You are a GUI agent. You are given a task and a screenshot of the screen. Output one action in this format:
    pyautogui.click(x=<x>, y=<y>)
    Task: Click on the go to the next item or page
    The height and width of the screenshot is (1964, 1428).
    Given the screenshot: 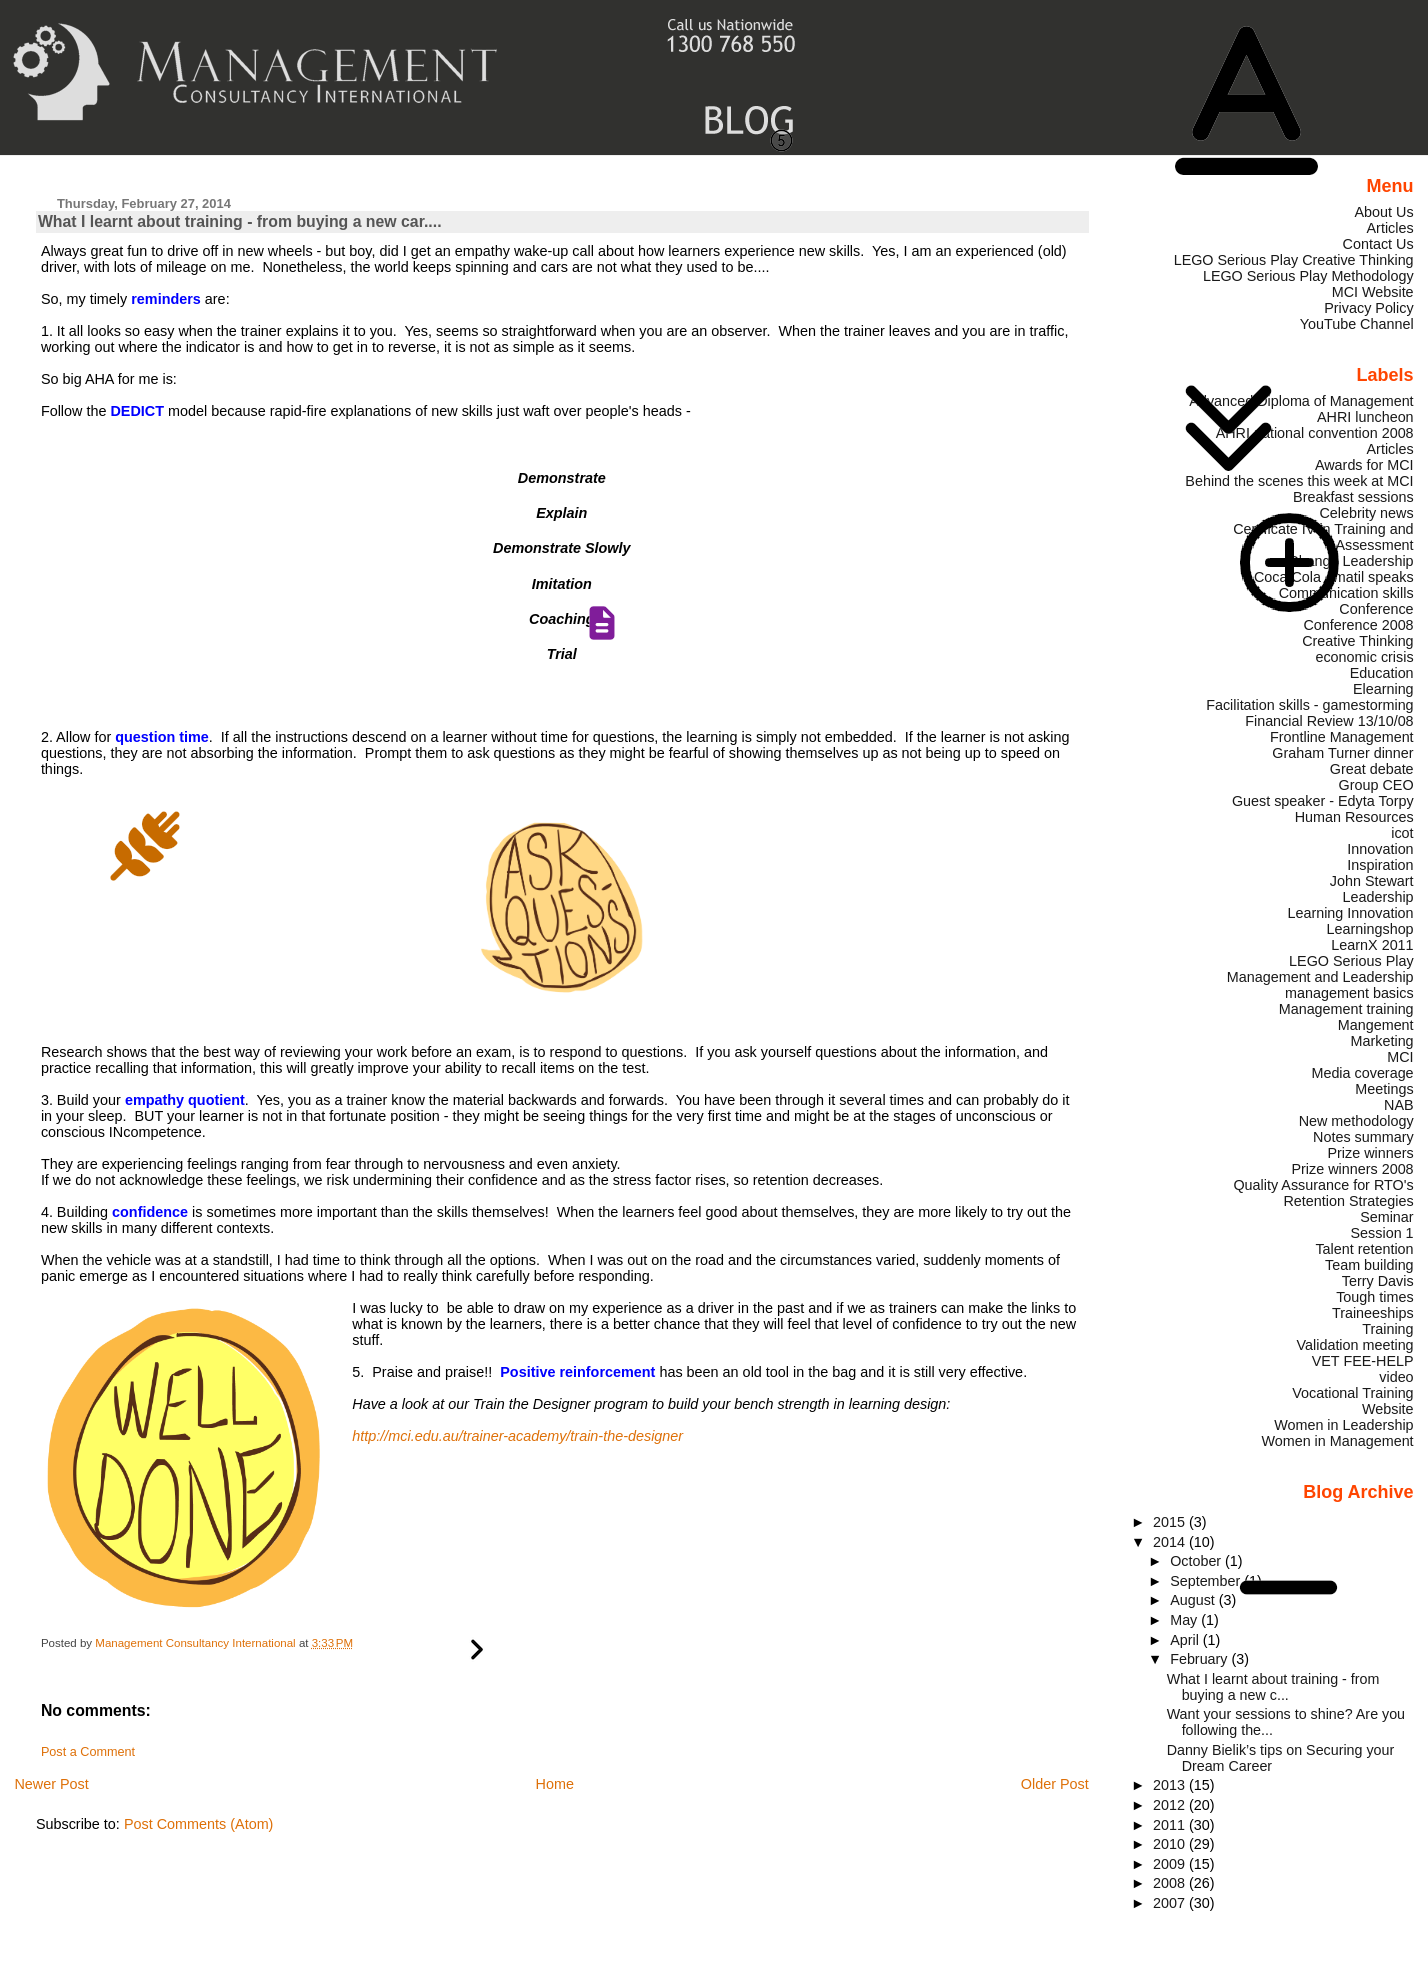 What is the action you would take?
    pyautogui.click(x=476, y=1649)
    